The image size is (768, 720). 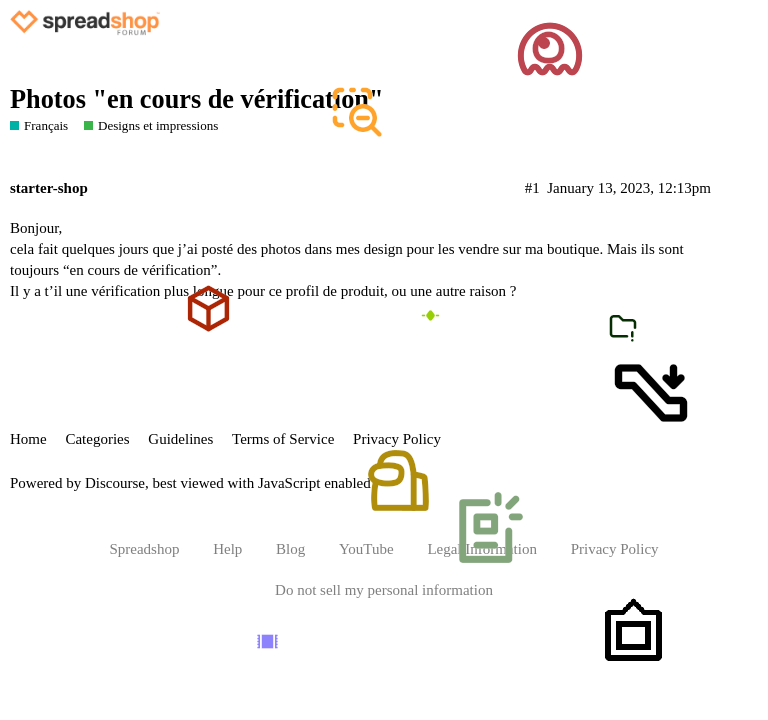 I want to click on indicates escalator going down, so click(x=651, y=393).